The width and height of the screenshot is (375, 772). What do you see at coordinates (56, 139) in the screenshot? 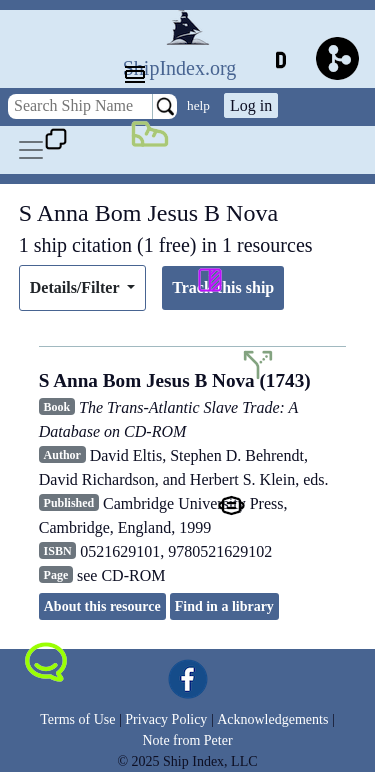
I see `combine or merge selected layers` at bounding box center [56, 139].